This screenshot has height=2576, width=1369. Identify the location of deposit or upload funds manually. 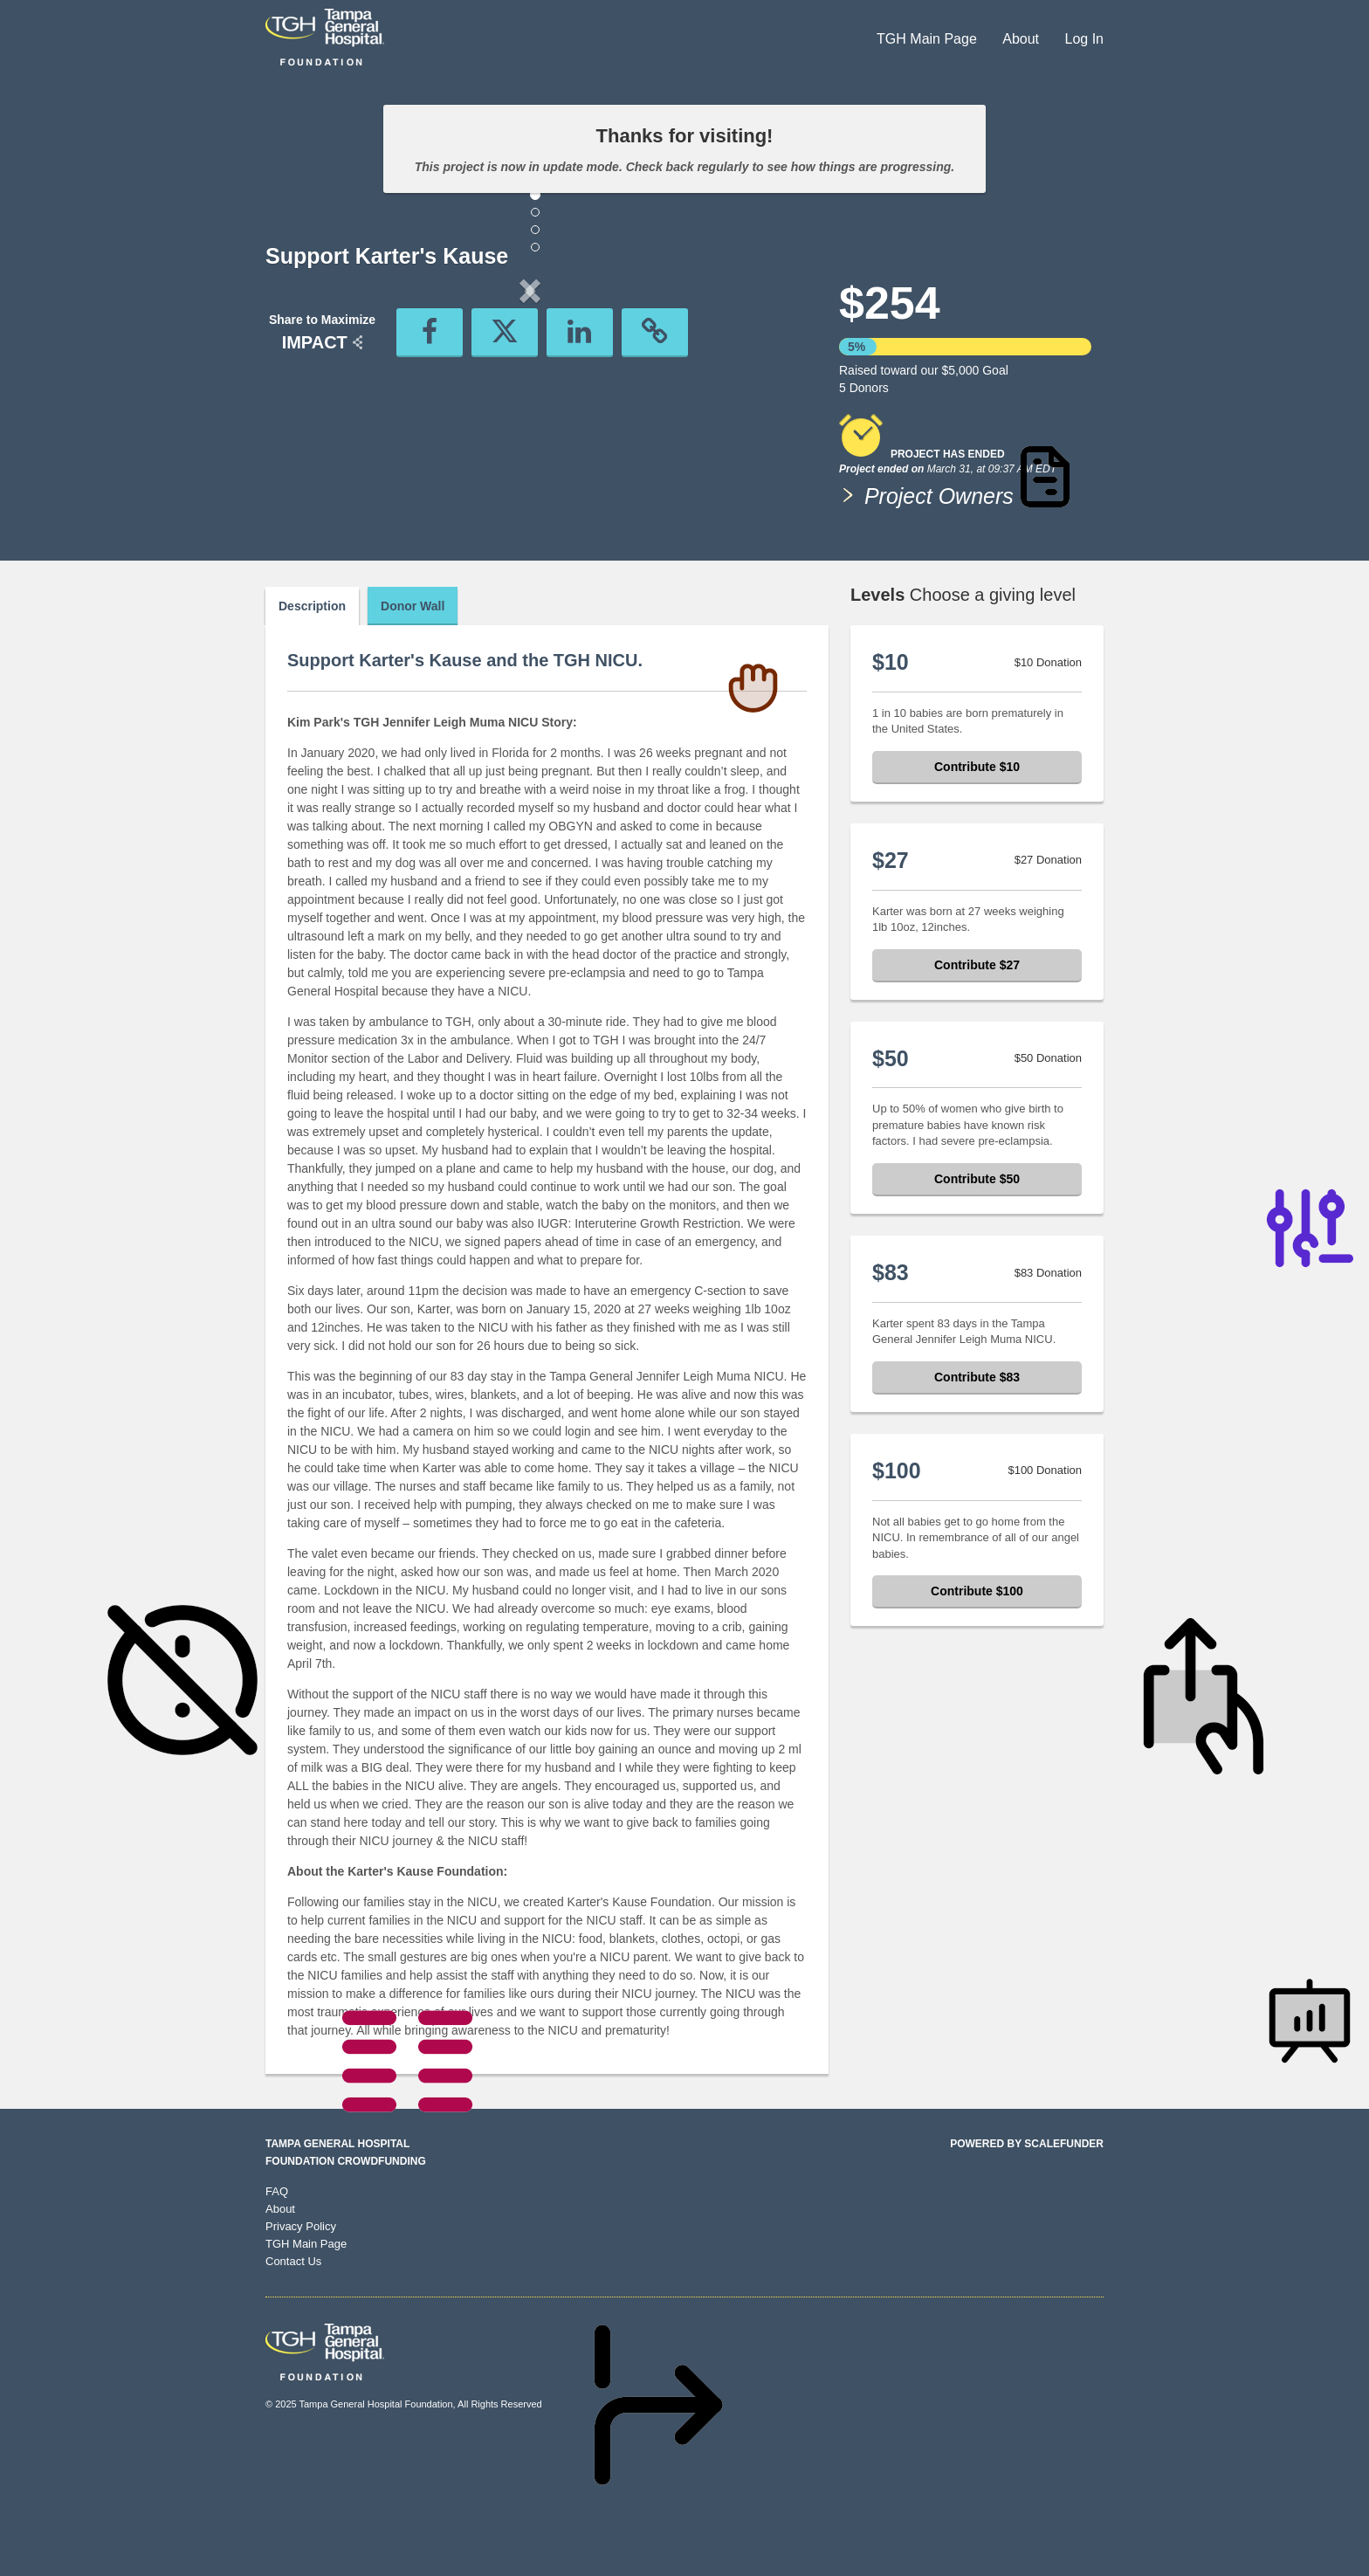
(1195, 1696).